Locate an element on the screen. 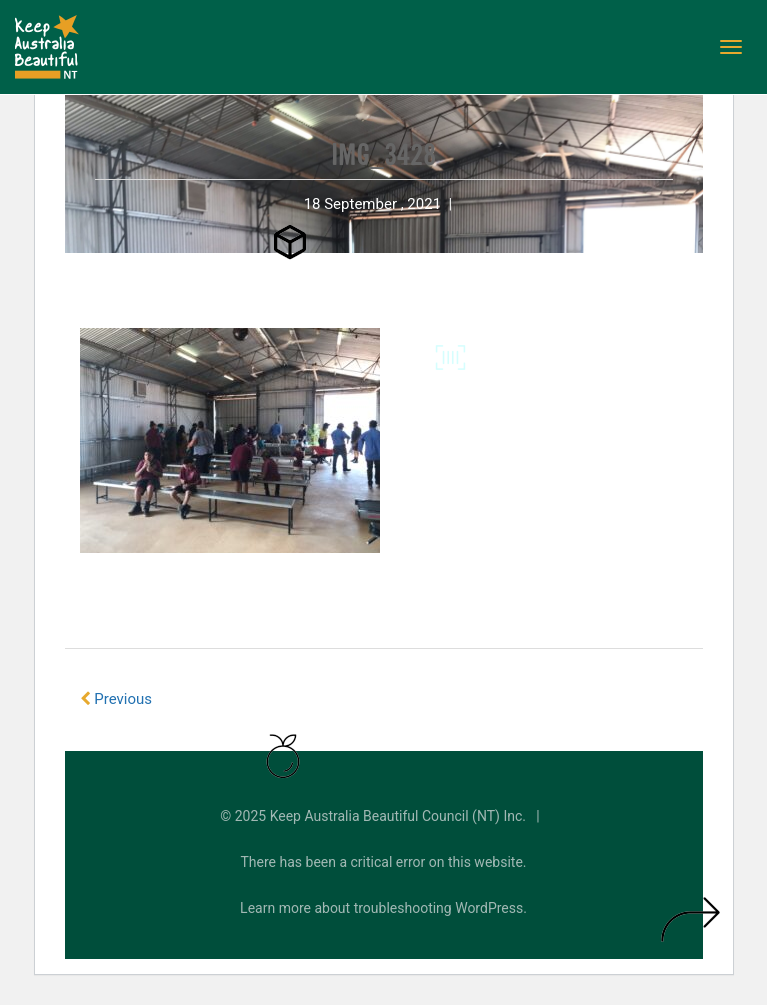 This screenshot has height=1005, width=767. scan a barcode is located at coordinates (450, 357).